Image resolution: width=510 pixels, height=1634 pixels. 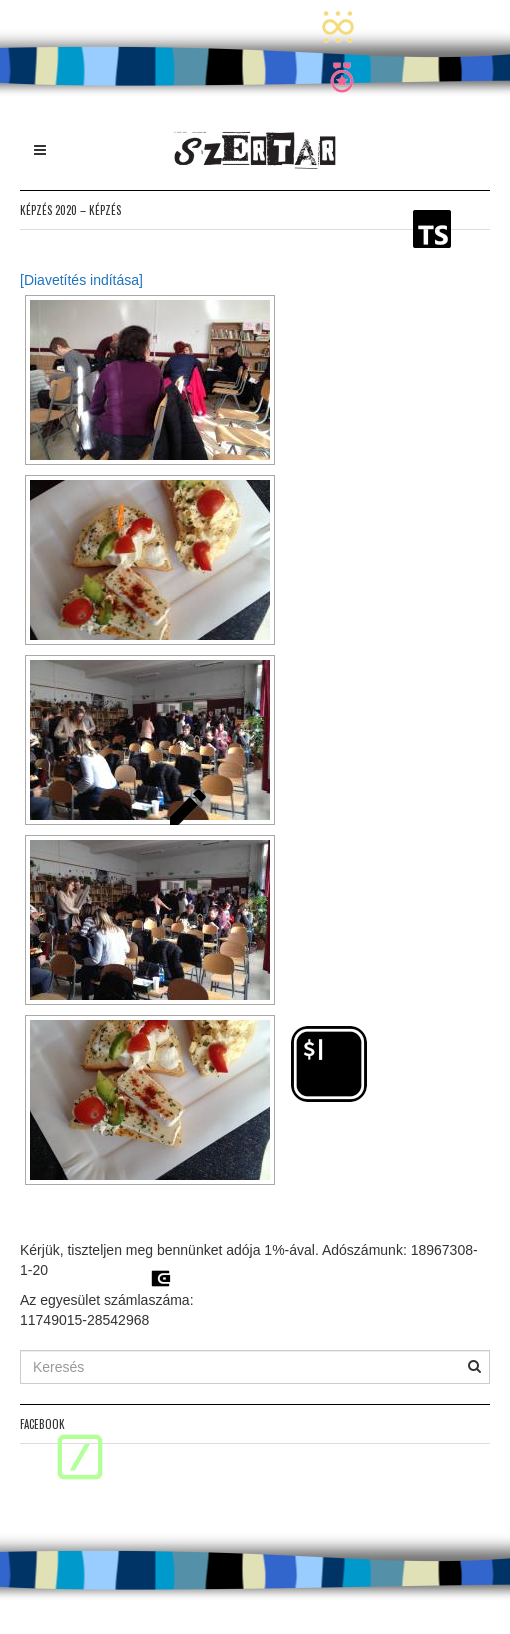 I want to click on access your wallet or payment methods, so click(x=160, y=1278).